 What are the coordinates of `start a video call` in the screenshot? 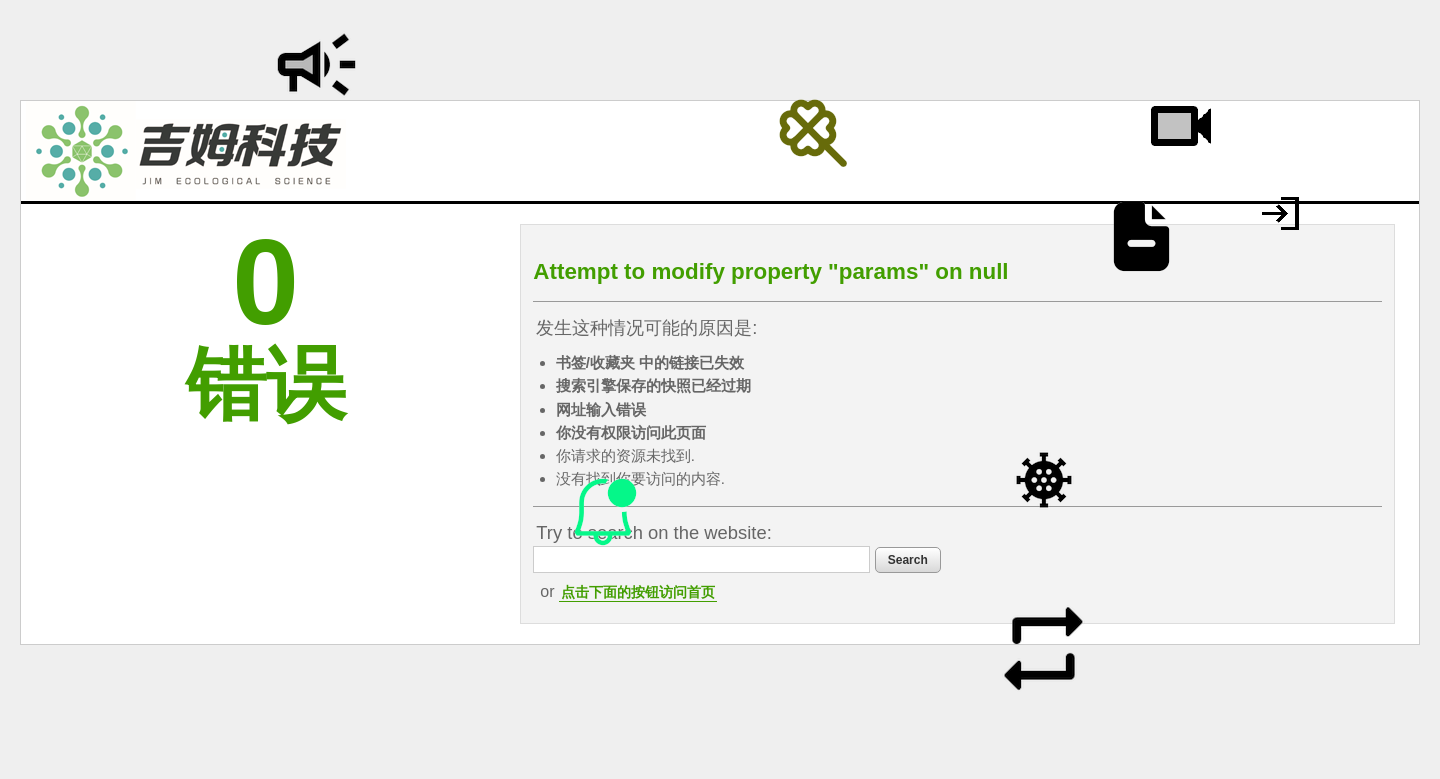 It's located at (1181, 126).